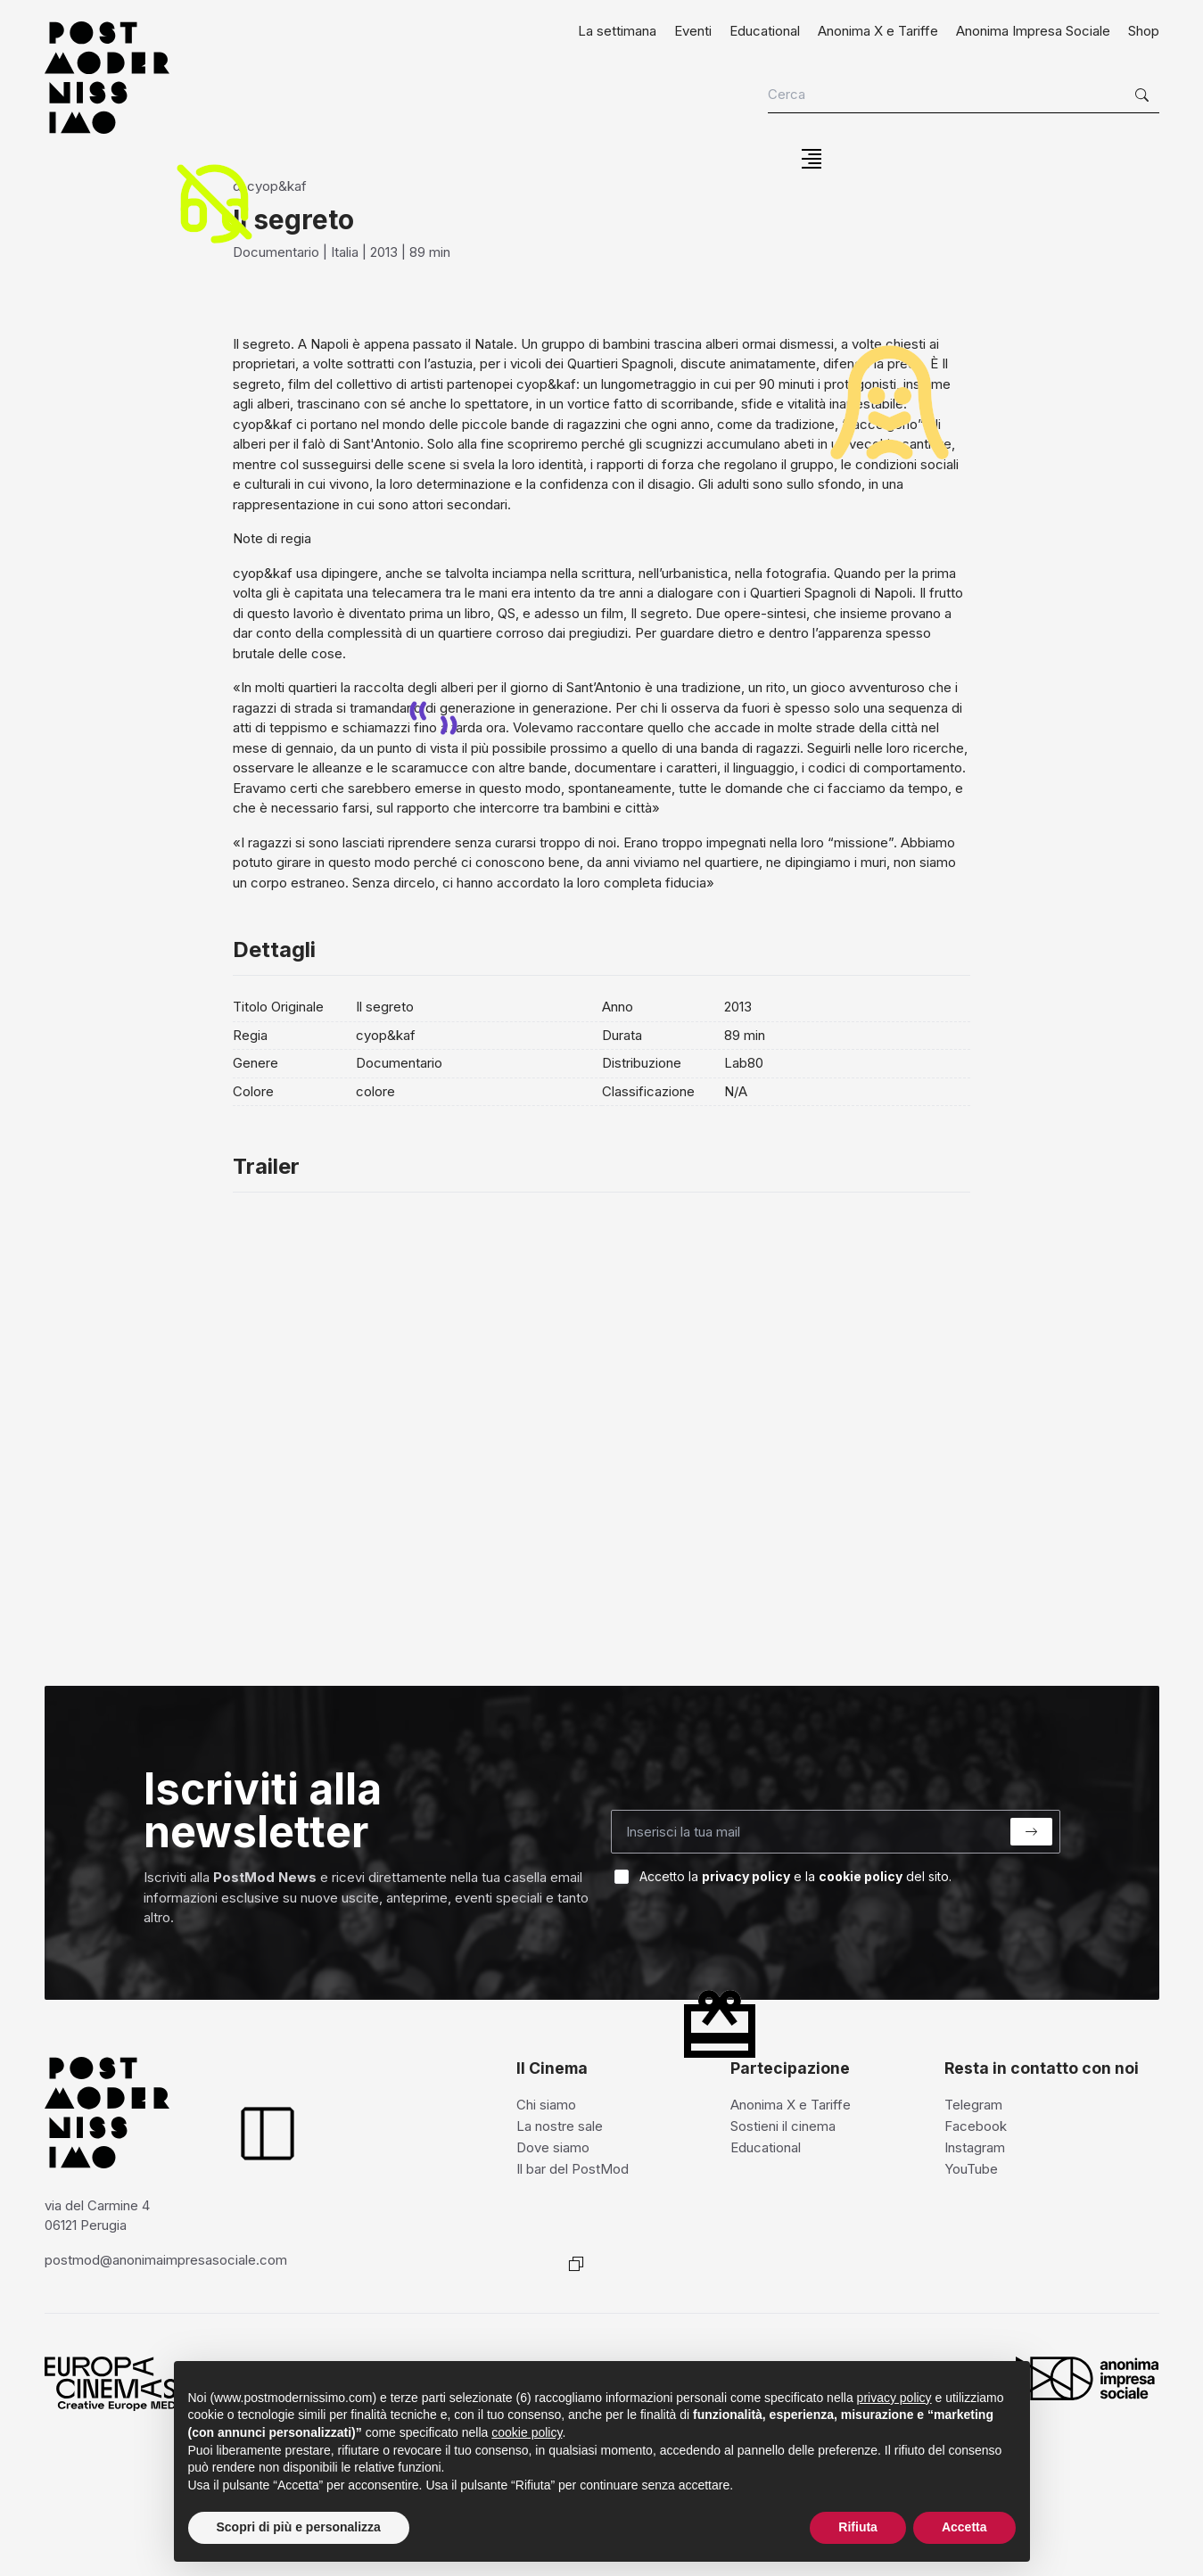  What do you see at coordinates (889, 409) in the screenshot?
I see `indicates linux operating system compatibility` at bounding box center [889, 409].